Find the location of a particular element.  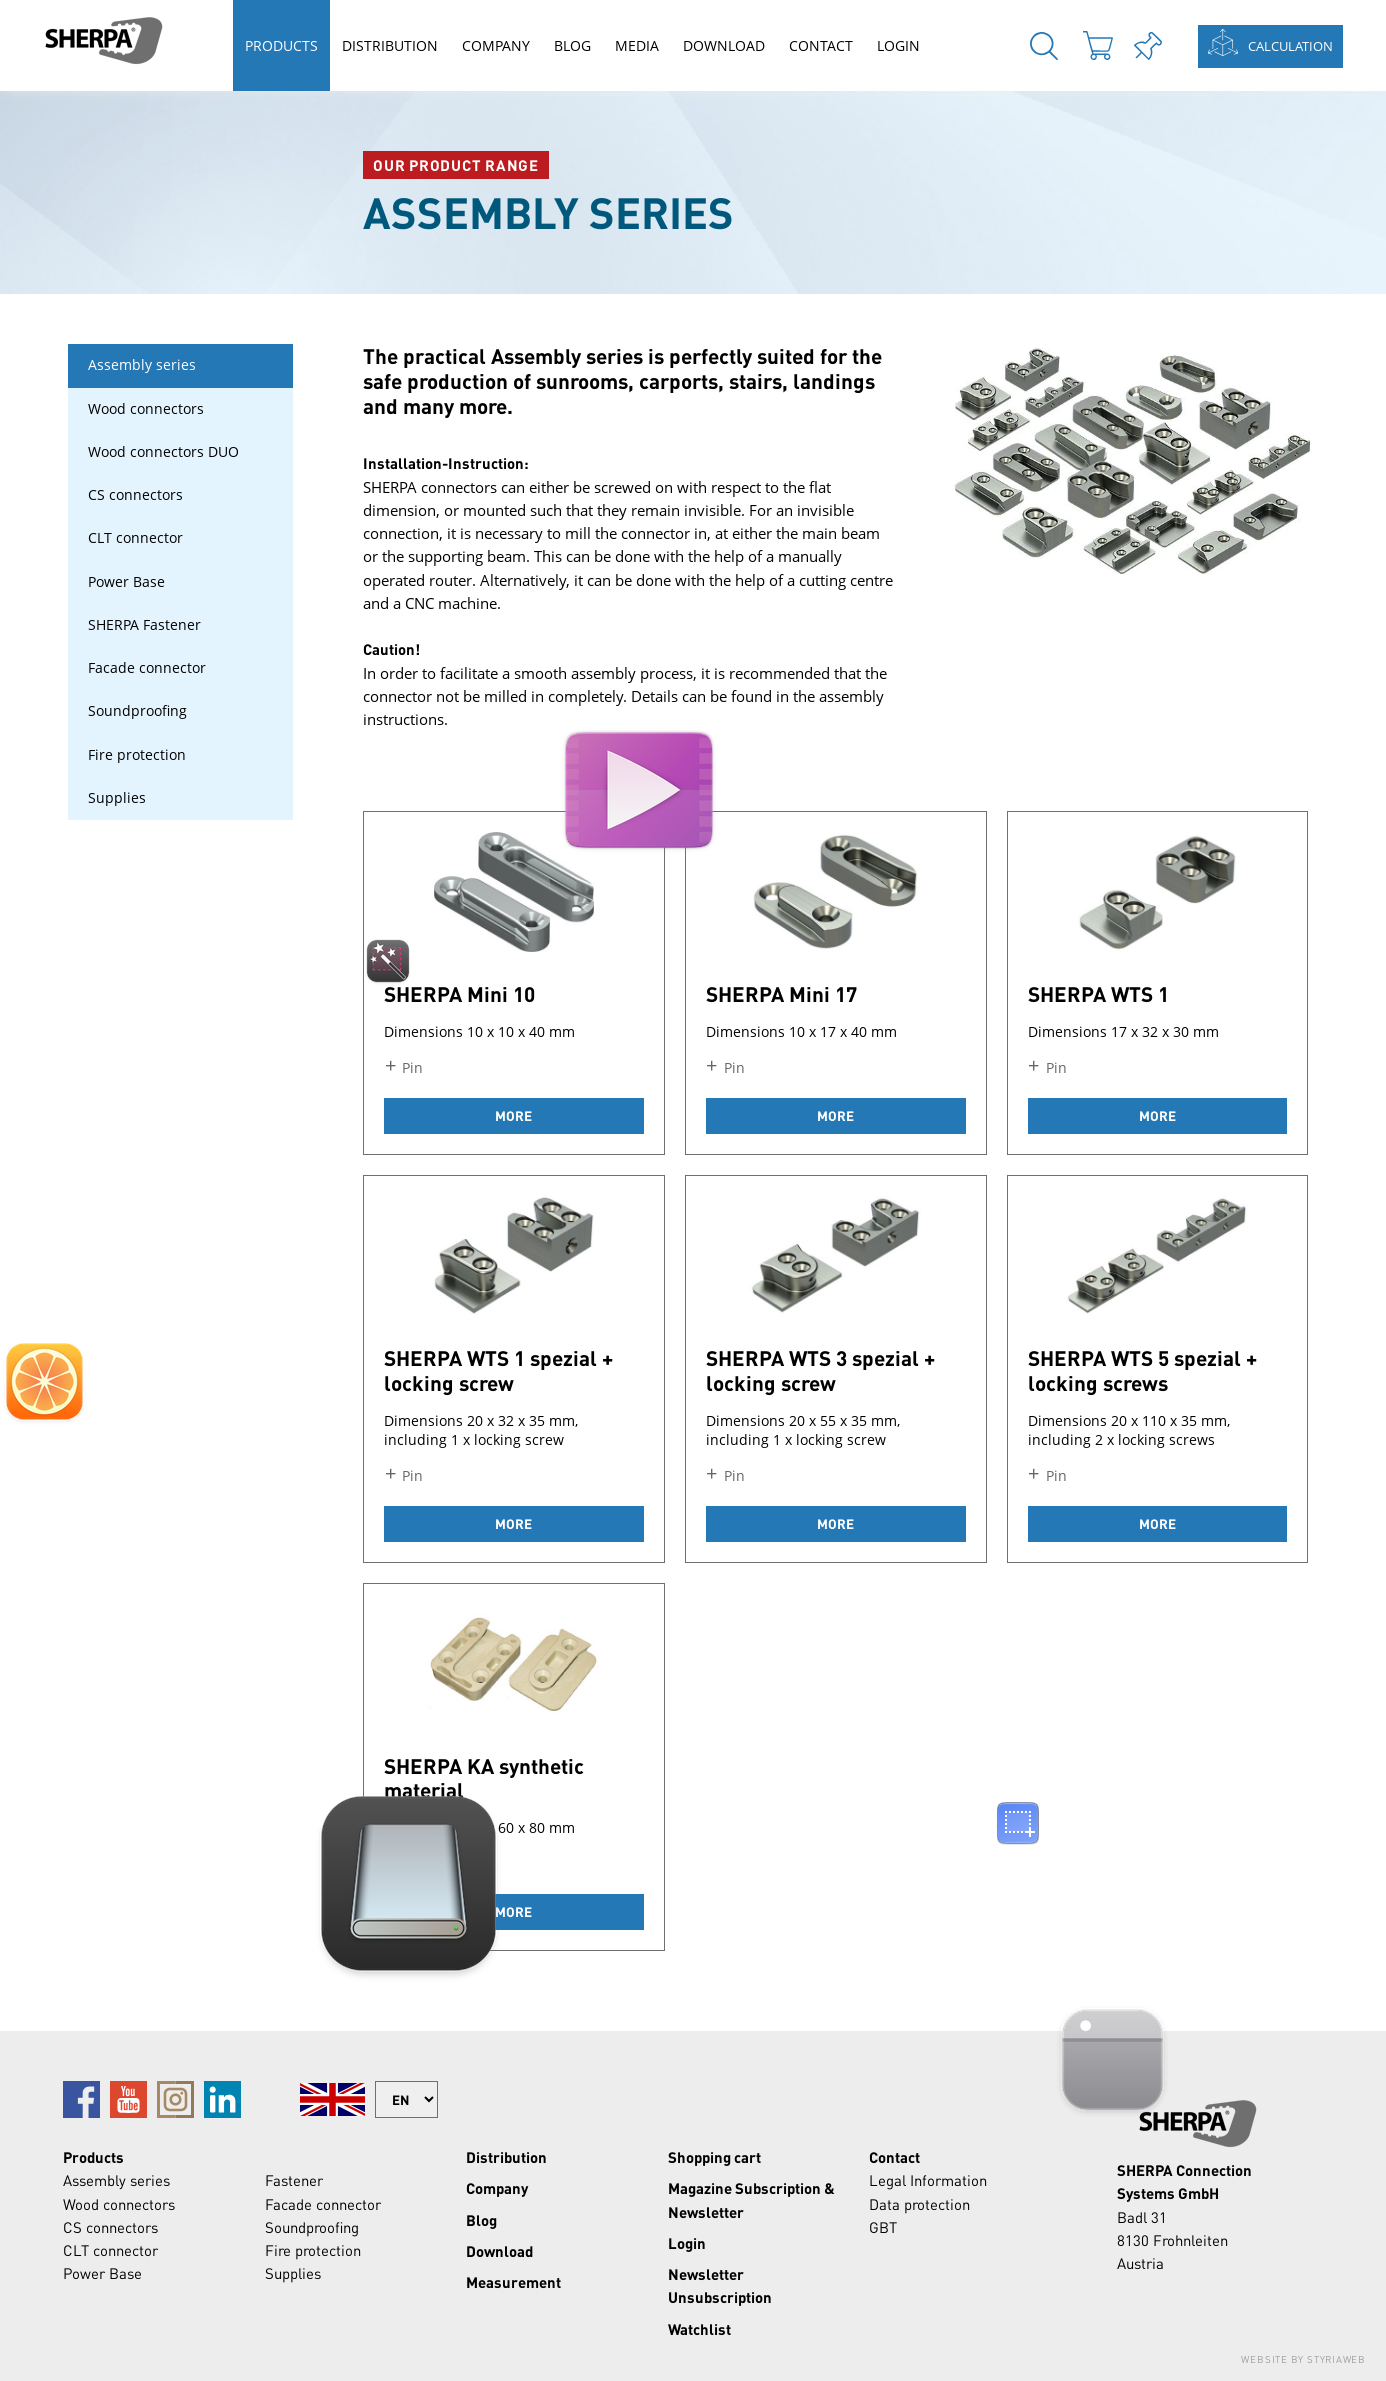

access window management settings is located at coordinates (1112, 2061).